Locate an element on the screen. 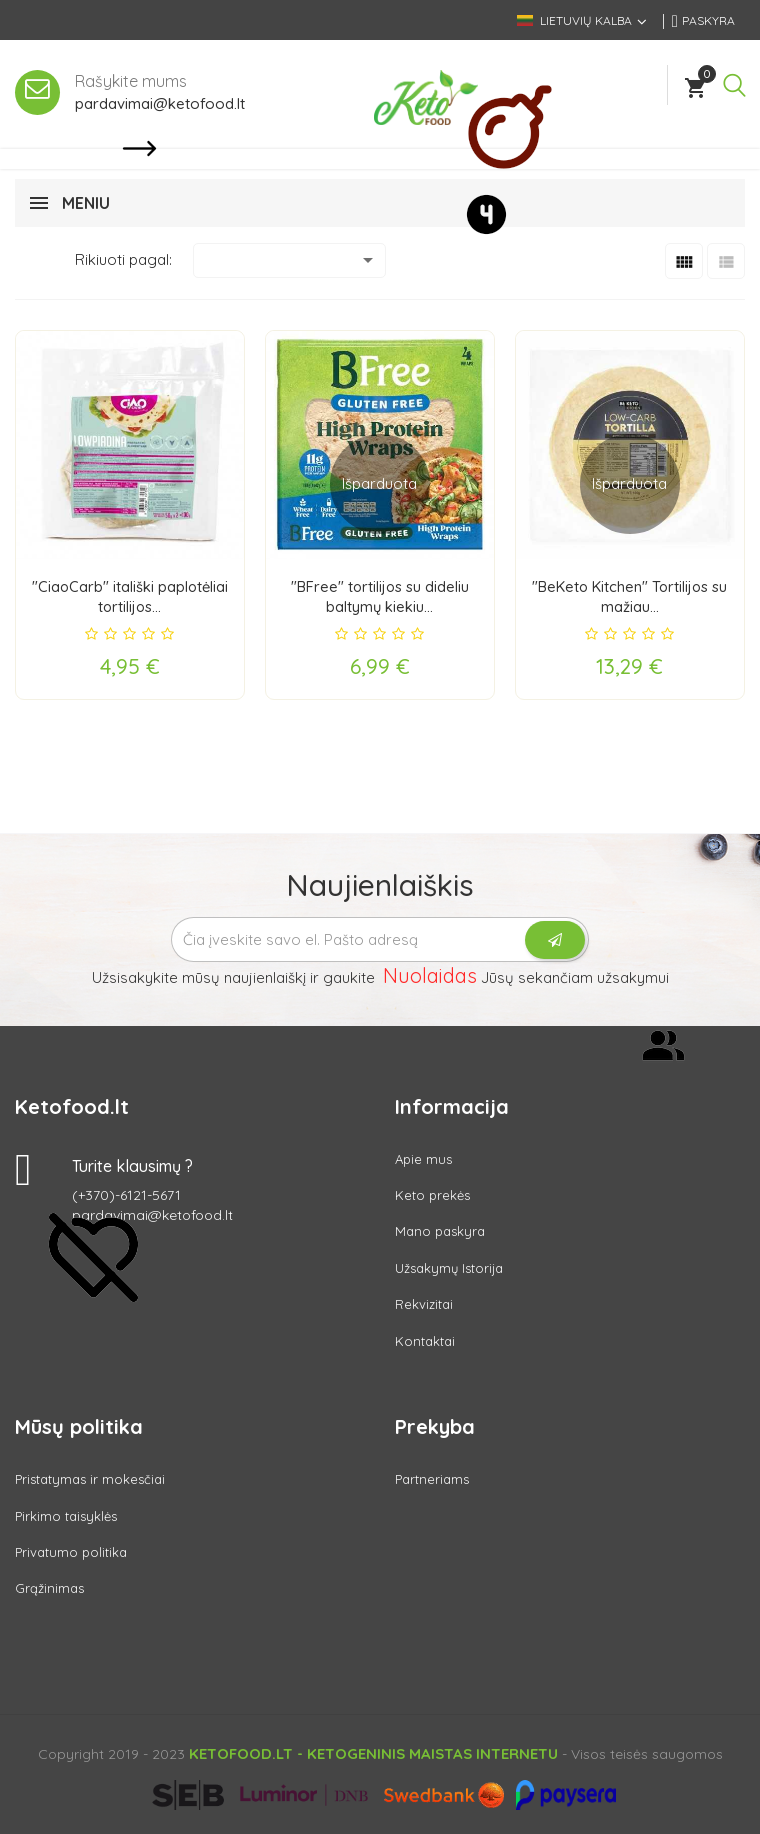  view contacts or people list is located at coordinates (663, 1045).